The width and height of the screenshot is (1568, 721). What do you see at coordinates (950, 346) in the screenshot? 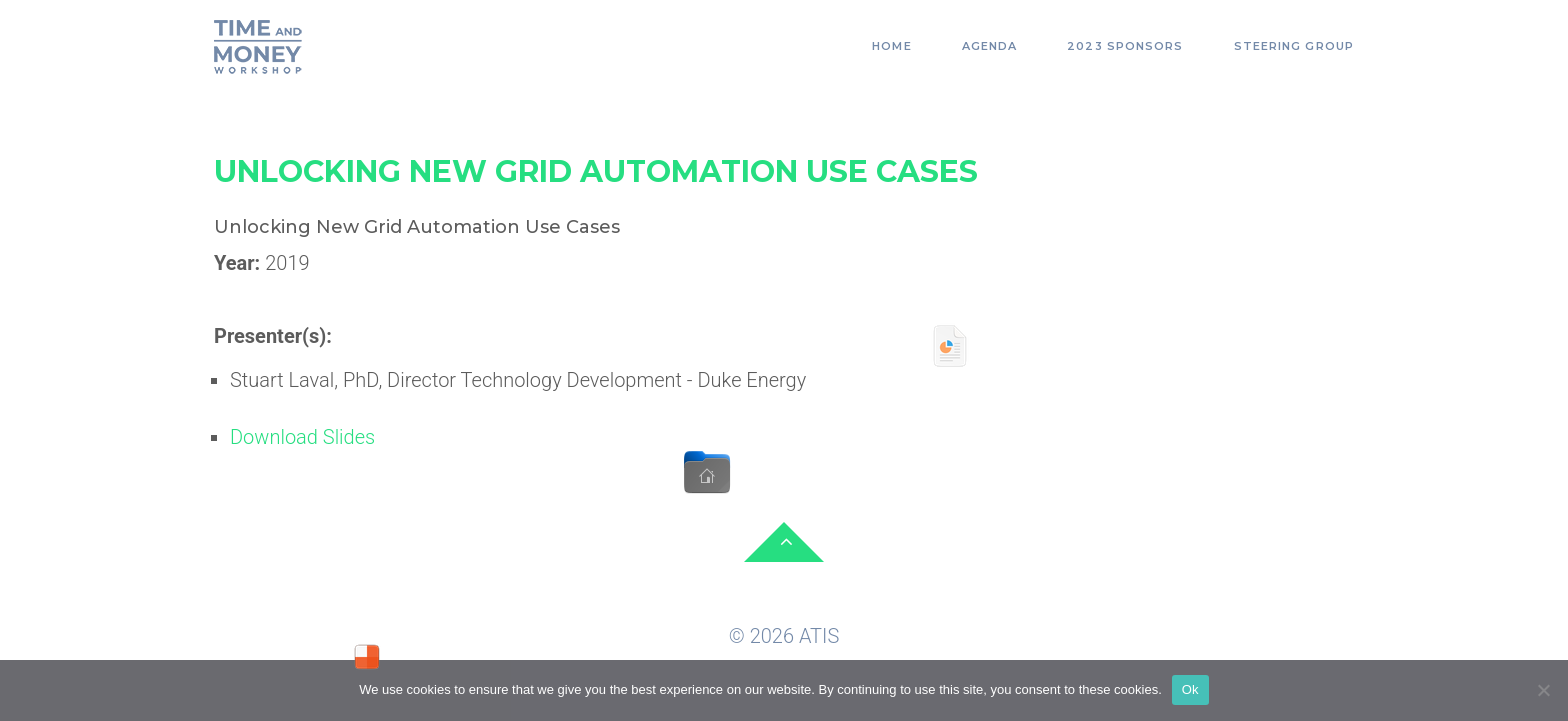
I see `open a presentation file` at bounding box center [950, 346].